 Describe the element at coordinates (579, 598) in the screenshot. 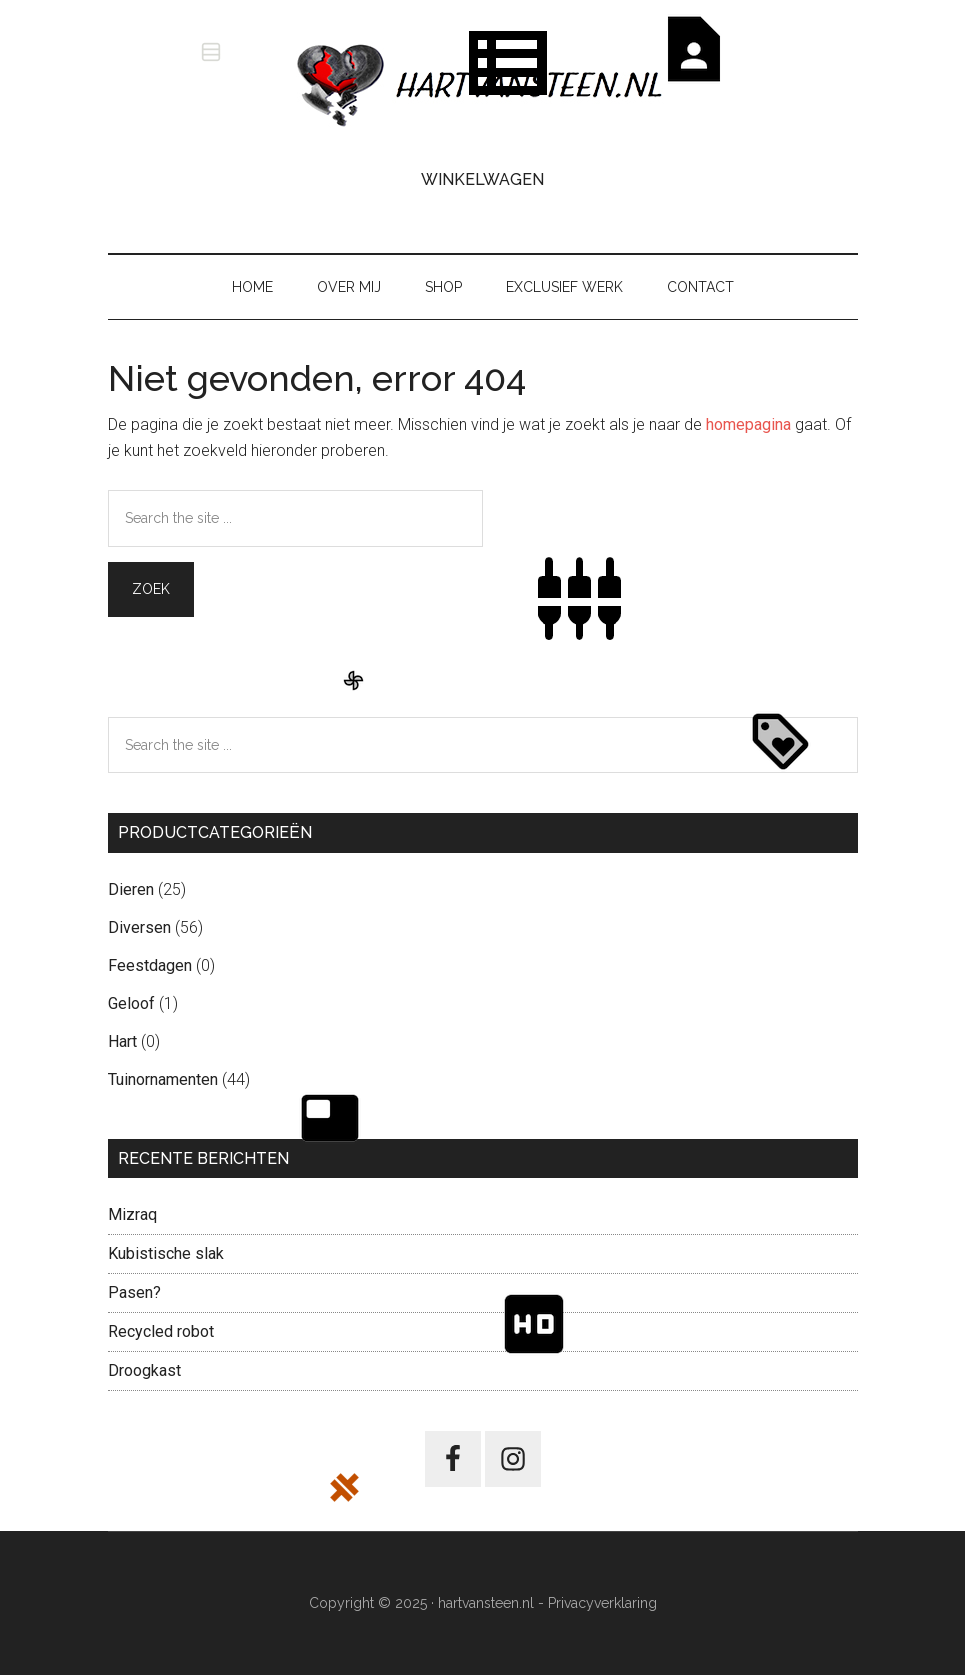

I see `access audio/video input settings` at that location.